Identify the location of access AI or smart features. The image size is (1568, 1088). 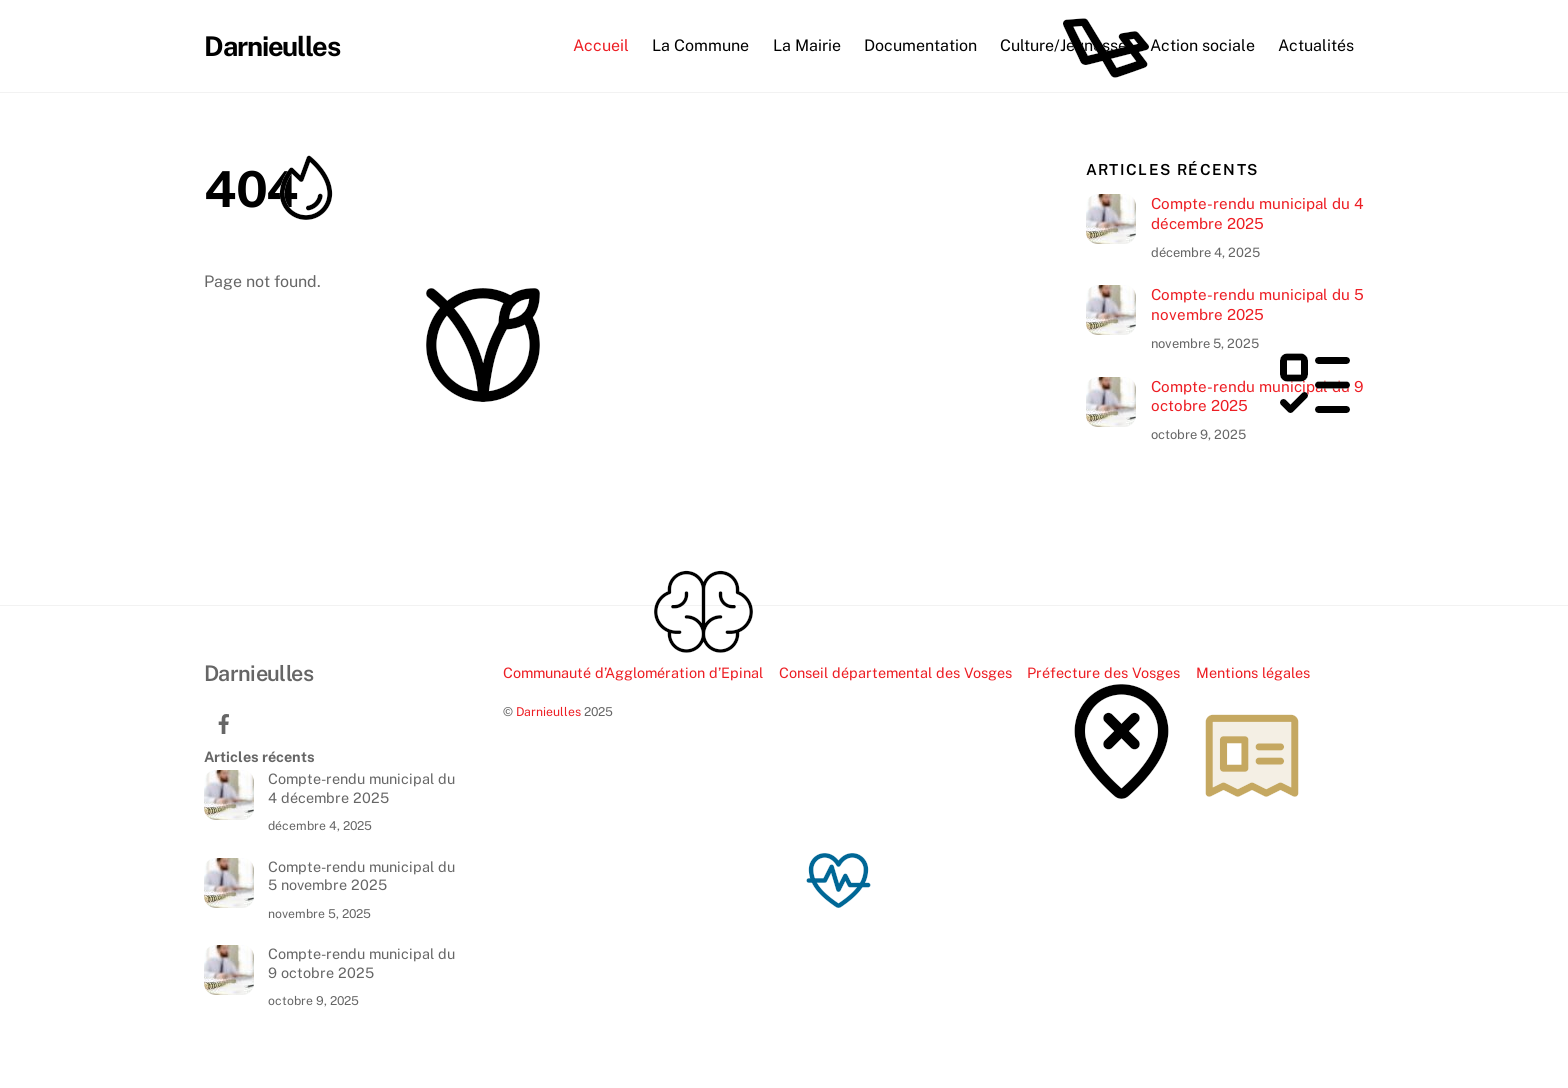
(703, 613).